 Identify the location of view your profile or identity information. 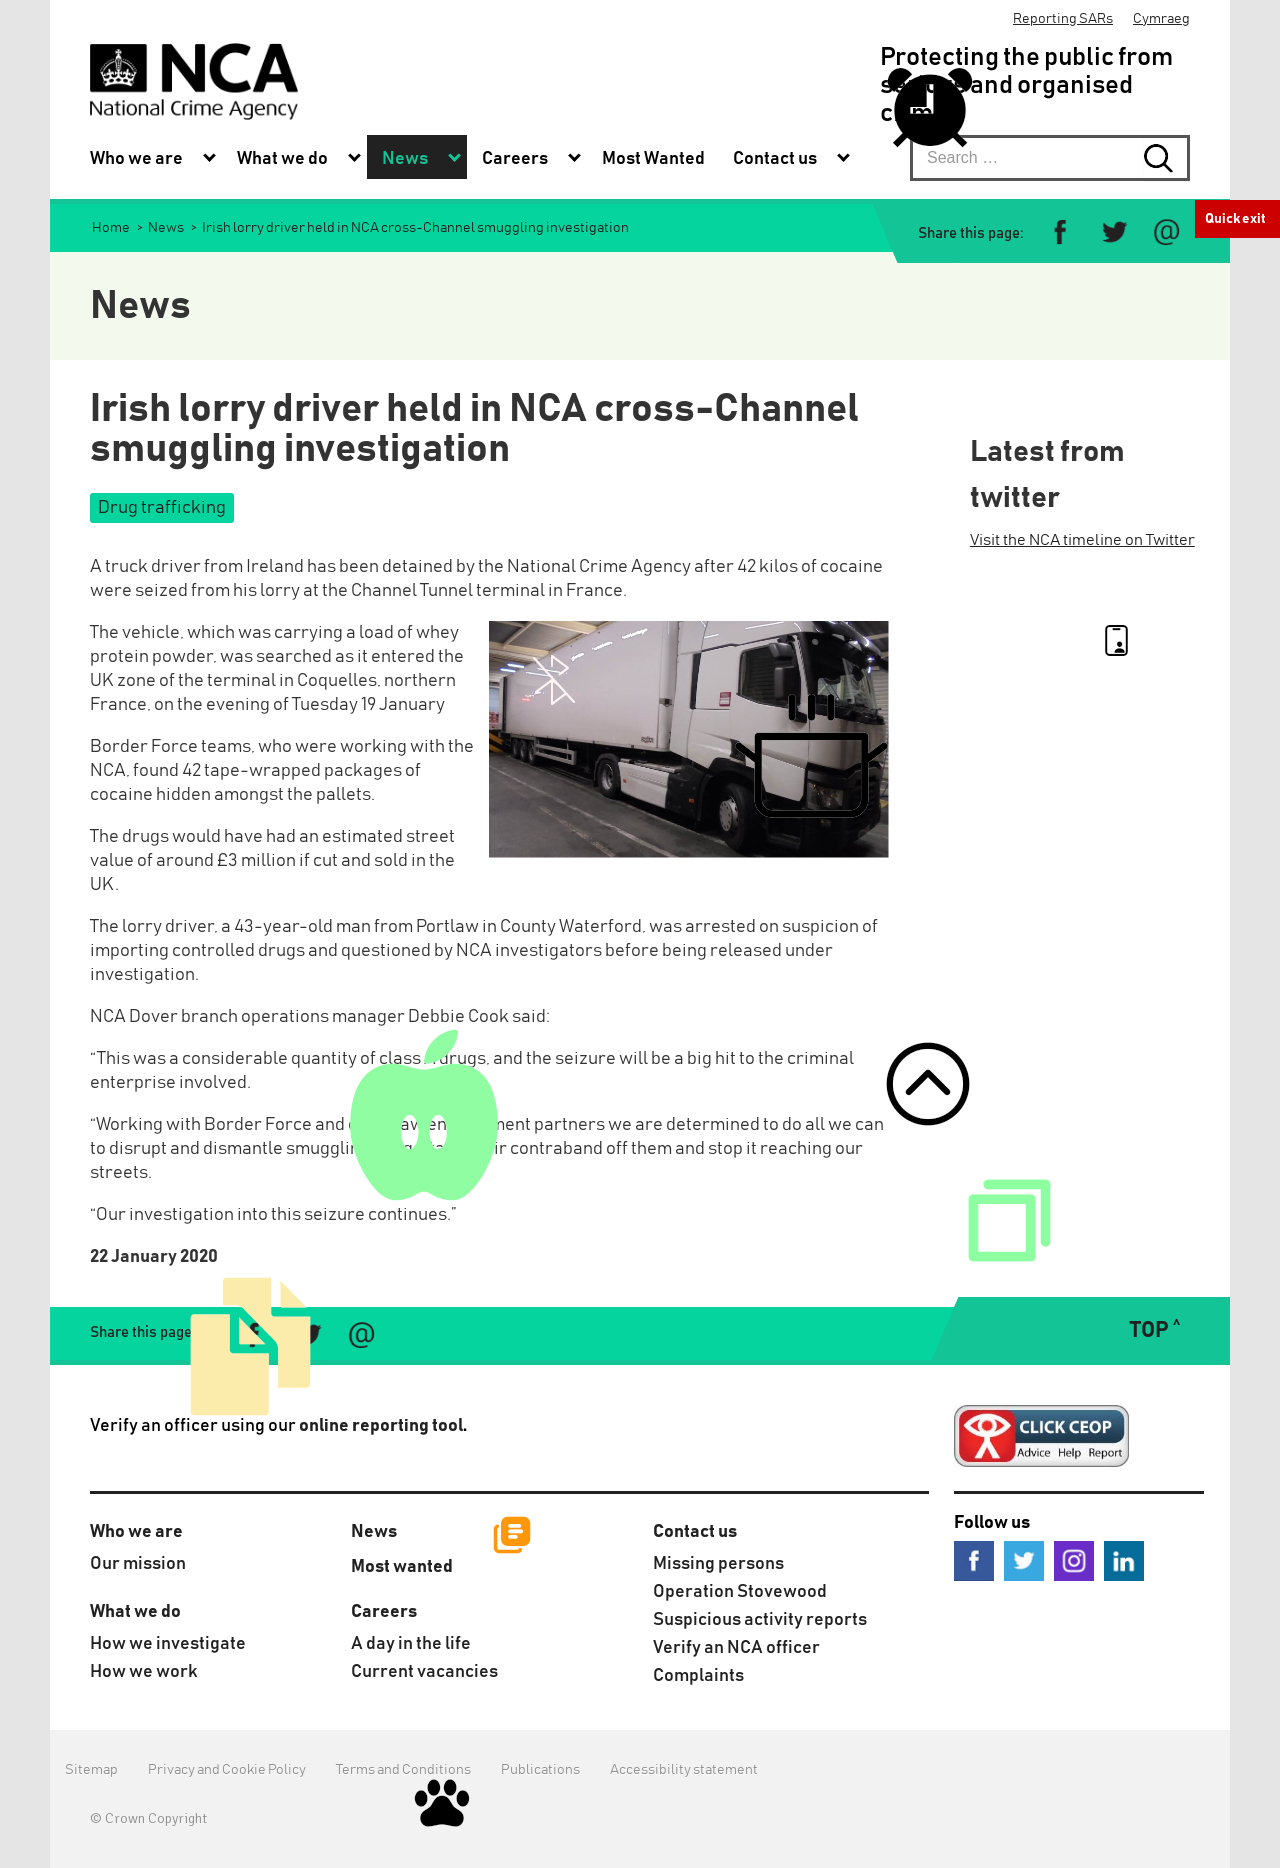
(1116, 640).